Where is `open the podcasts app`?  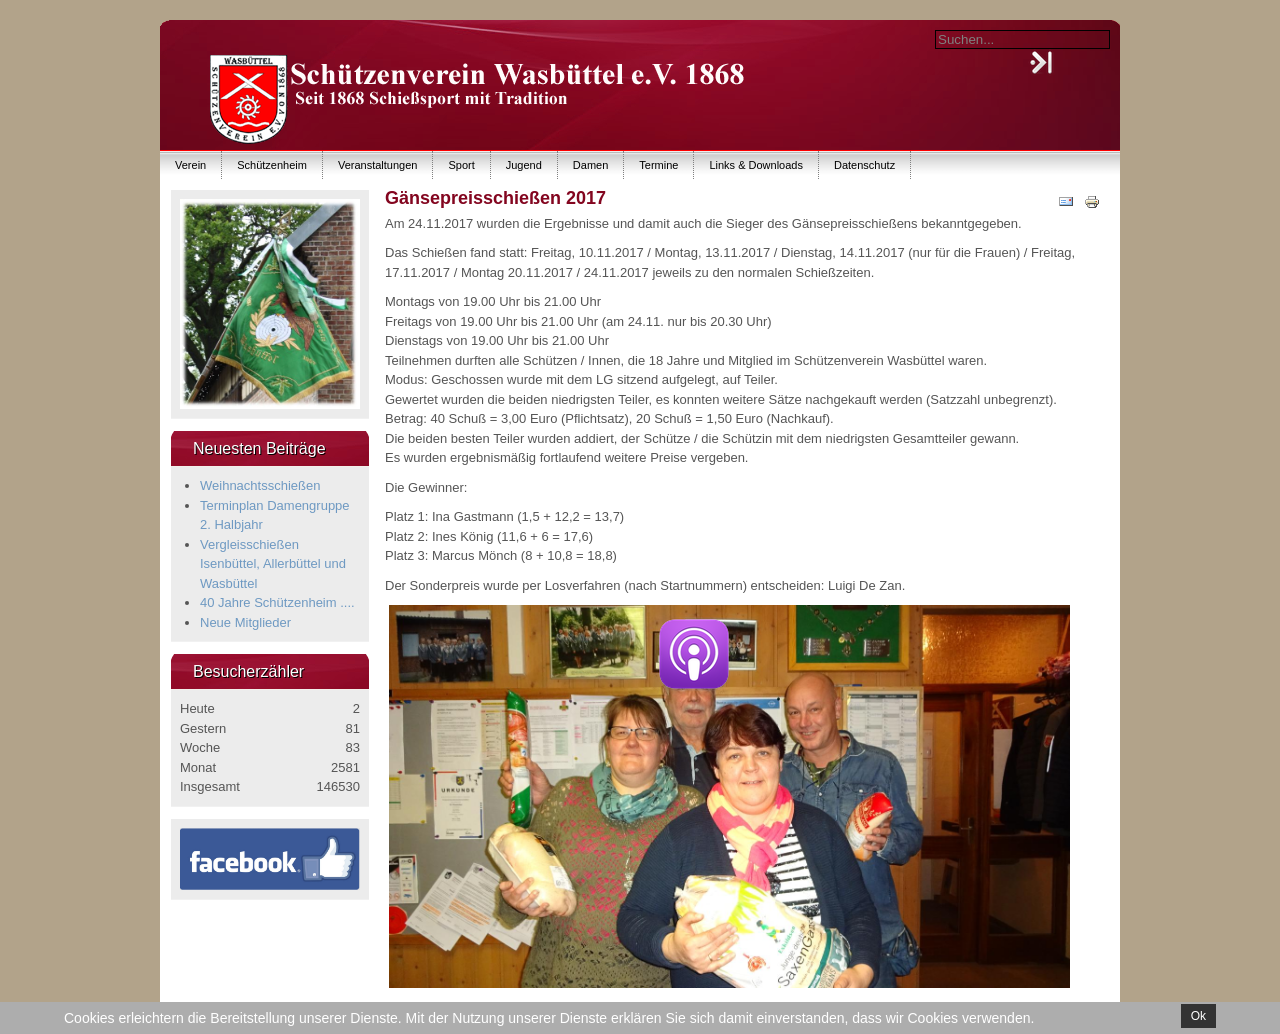 open the podcasts app is located at coordinates (694, 654).